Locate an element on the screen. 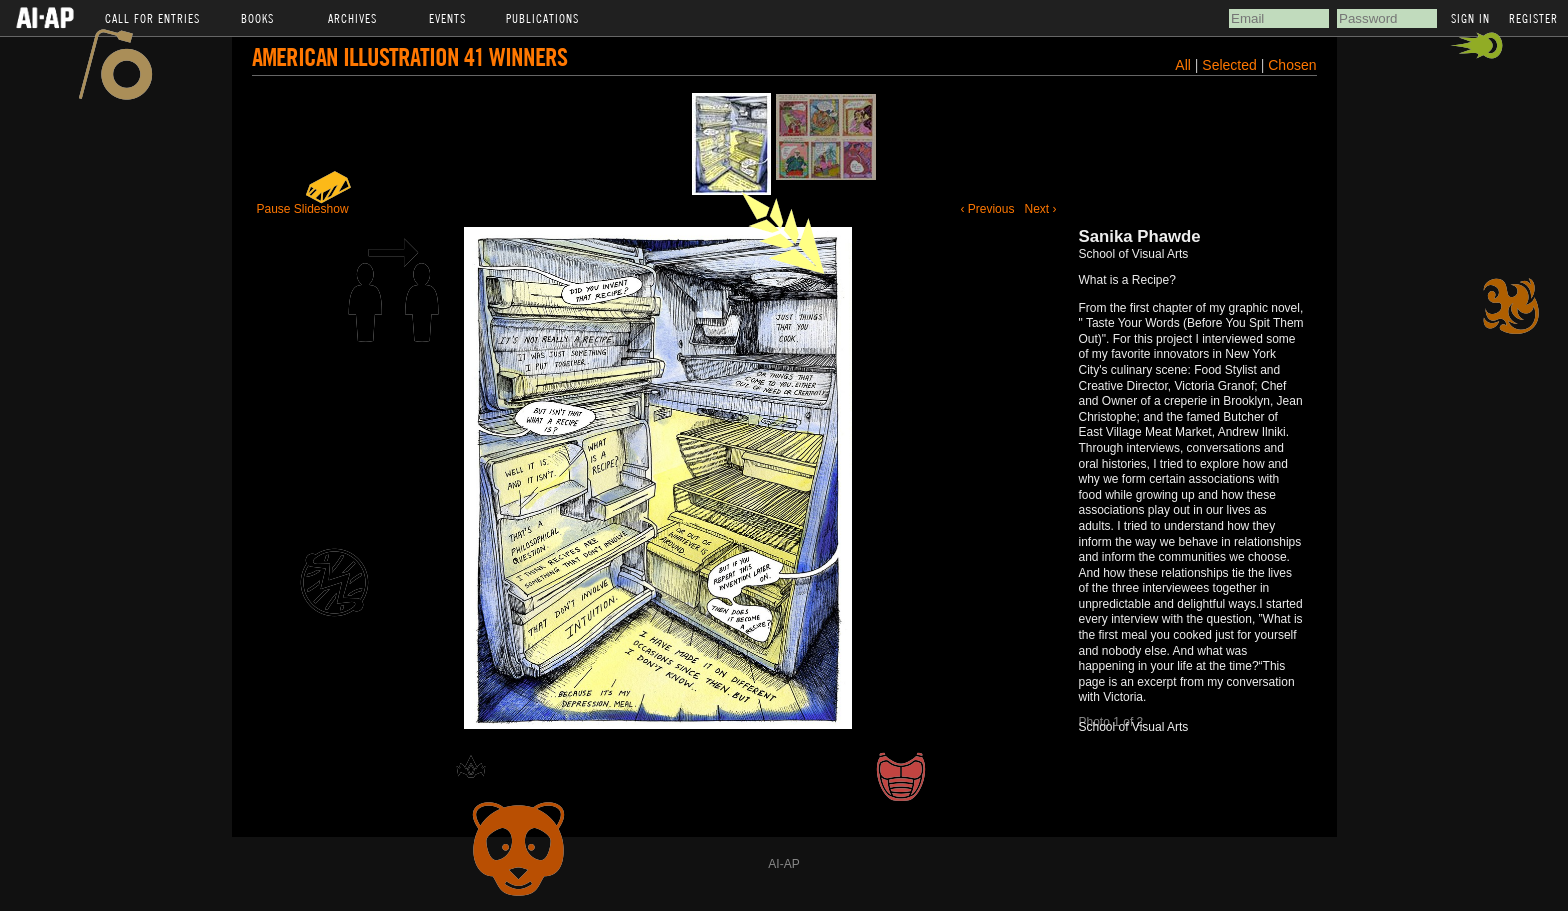 This screenshot has width=1568, height=911. select saiyan armor or battle suit equipment is located at coordinates (901, 776).